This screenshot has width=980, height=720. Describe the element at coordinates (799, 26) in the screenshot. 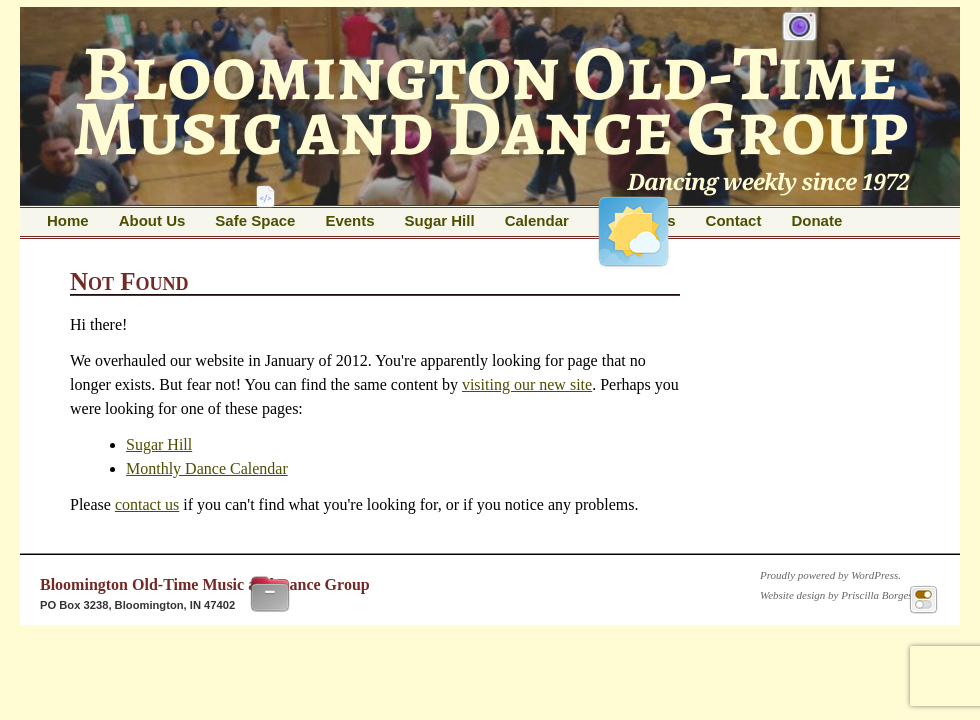

I see `open the camera app` at that location.